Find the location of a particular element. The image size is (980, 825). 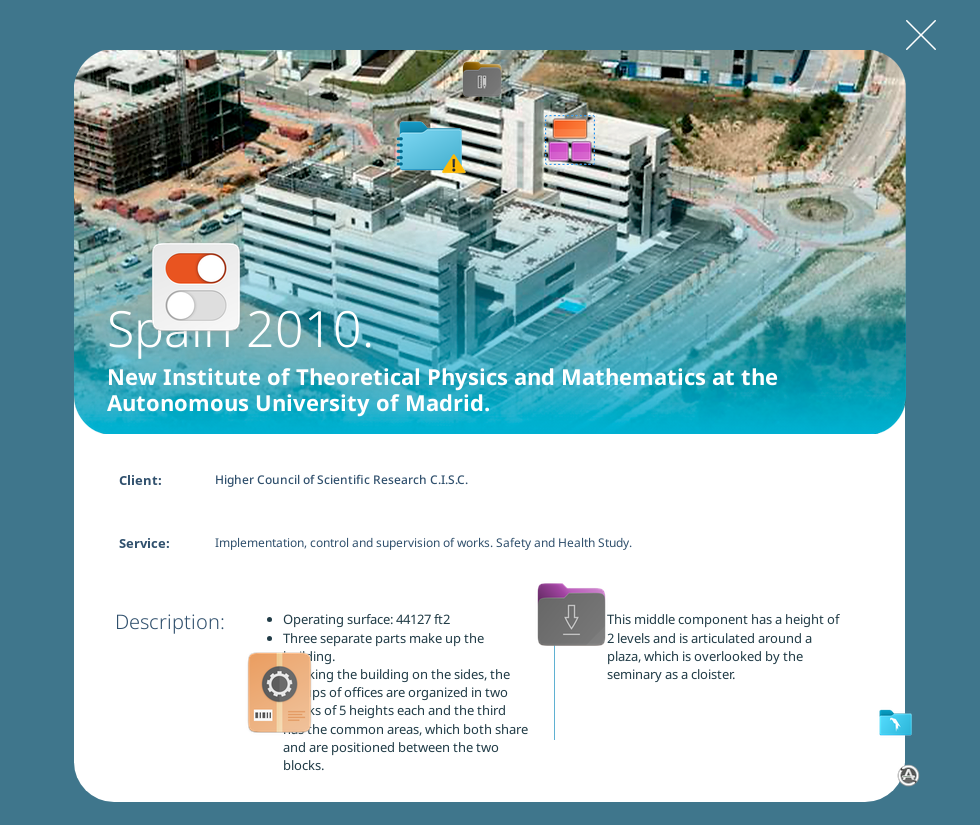

open gnome tweaks settings is located at coordinates (196, 287).